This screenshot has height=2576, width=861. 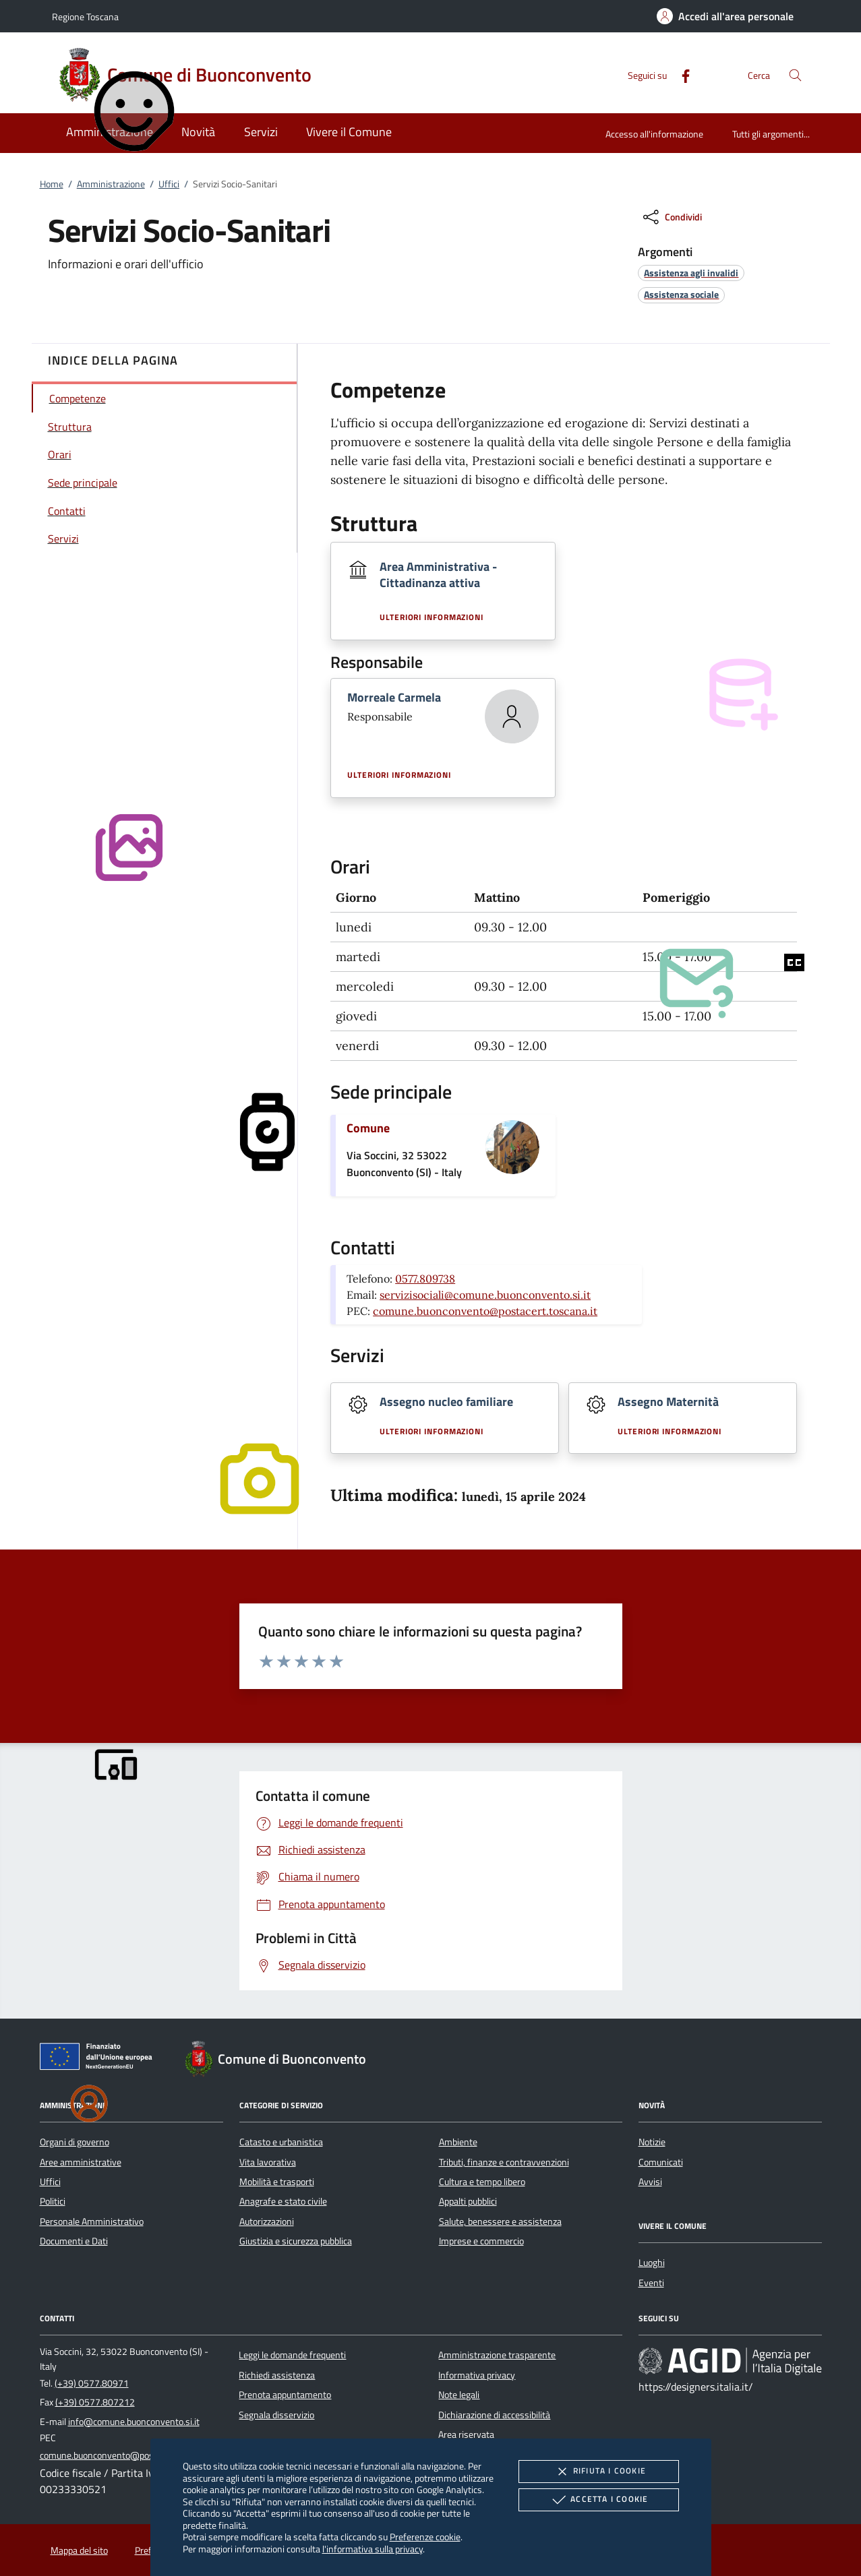 I want to click on view other connected devices, so click(x=116, y=1765).